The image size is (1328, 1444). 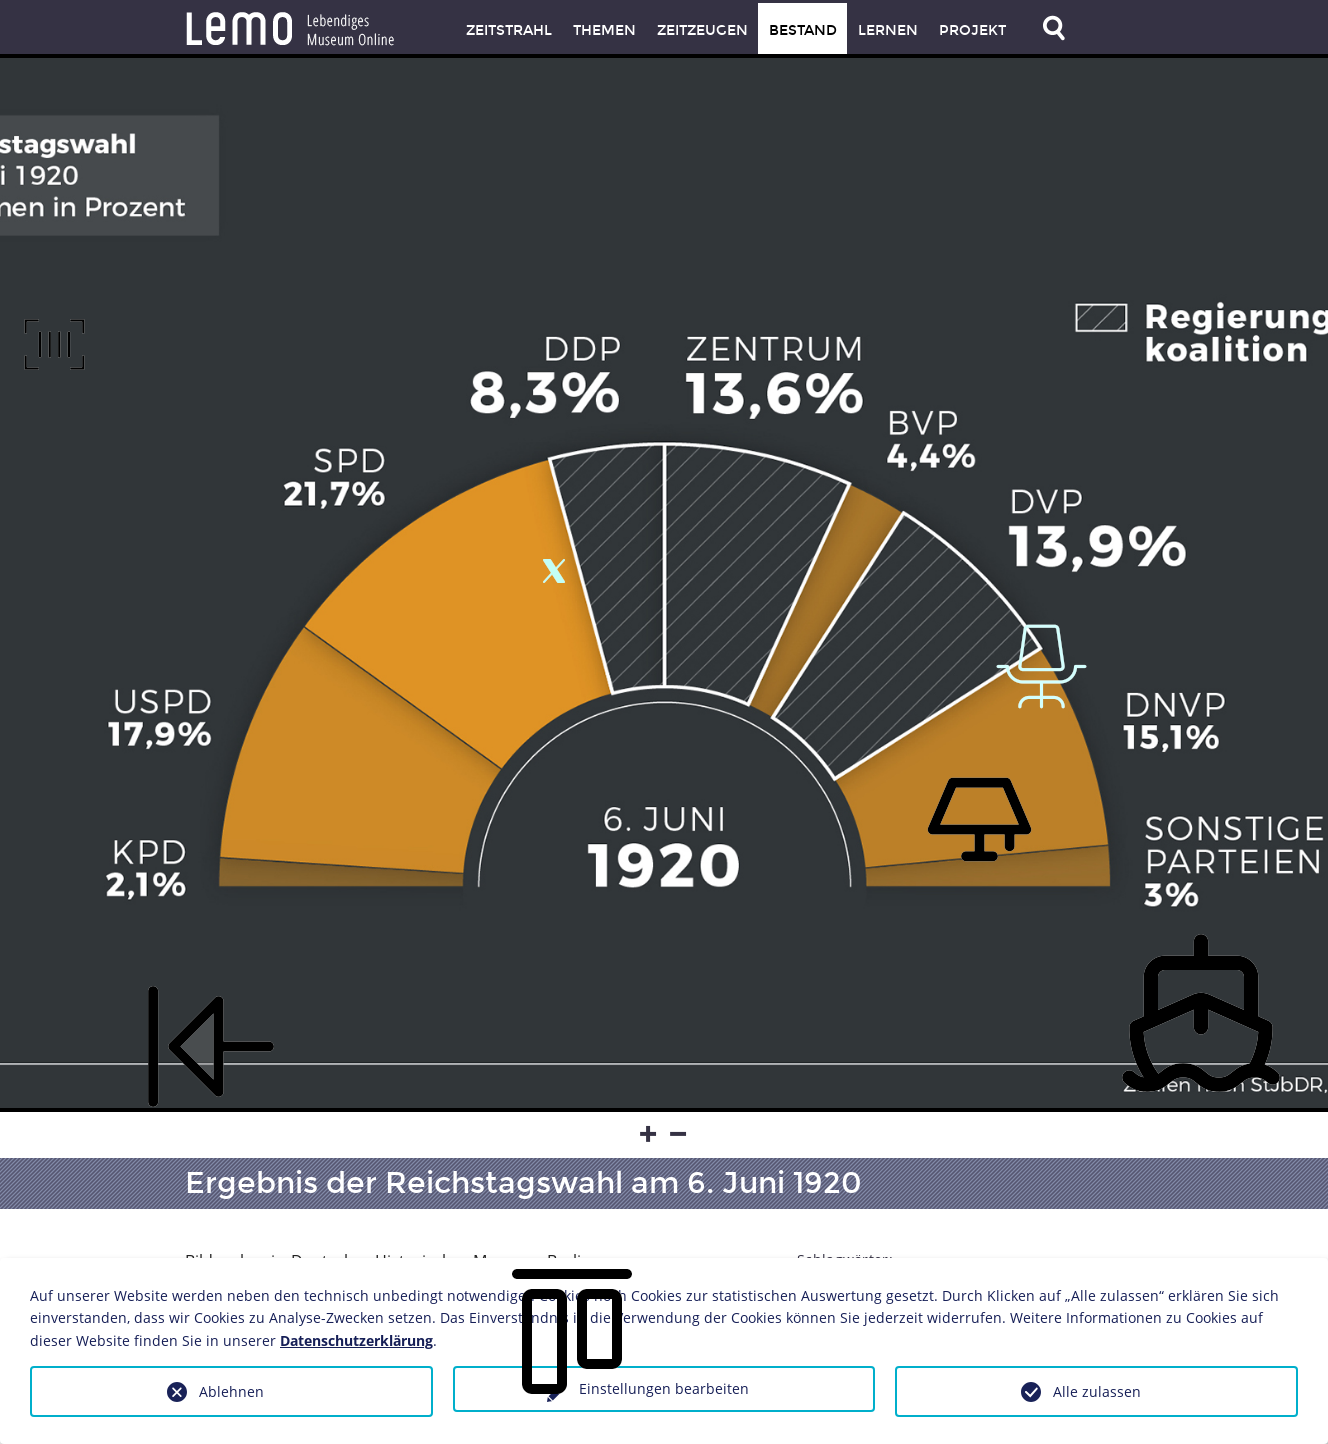 What do you see at coordinates (1201, 1013) in the screenshot?
I see `access shipping or delivery options` at bounding box center [1201, 1013].